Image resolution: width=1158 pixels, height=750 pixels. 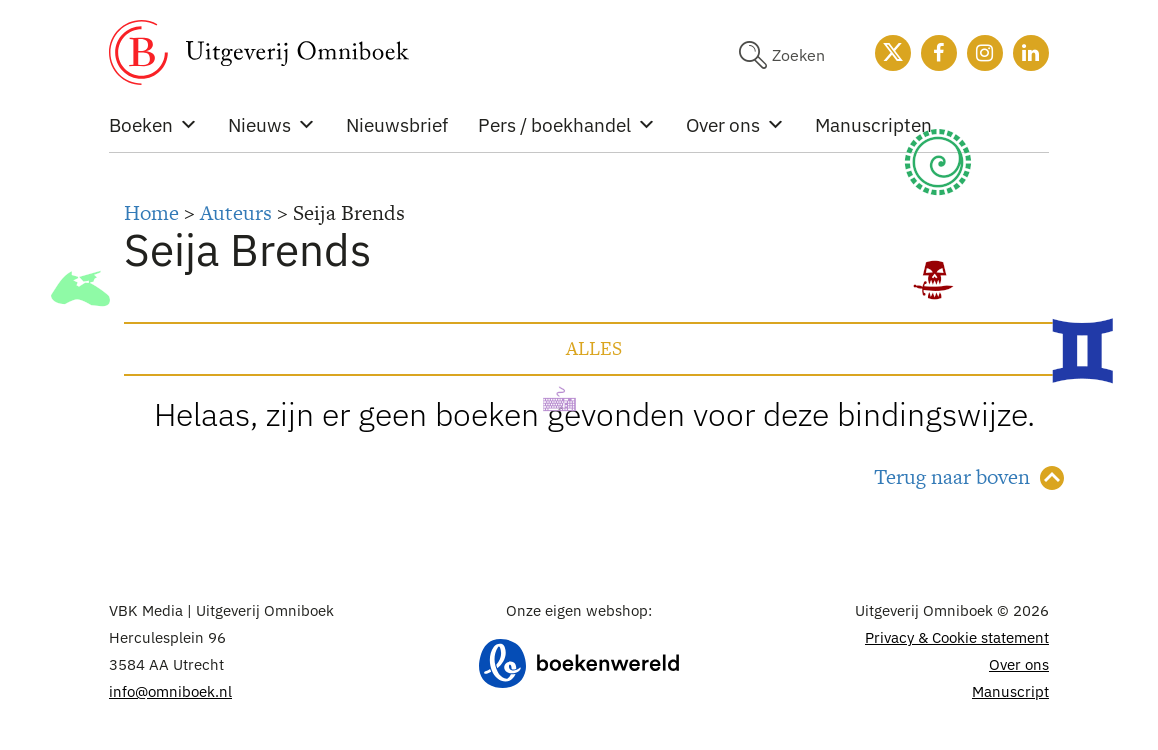 I want to click on open on-screen keyboard, so click(x=559, y=404).